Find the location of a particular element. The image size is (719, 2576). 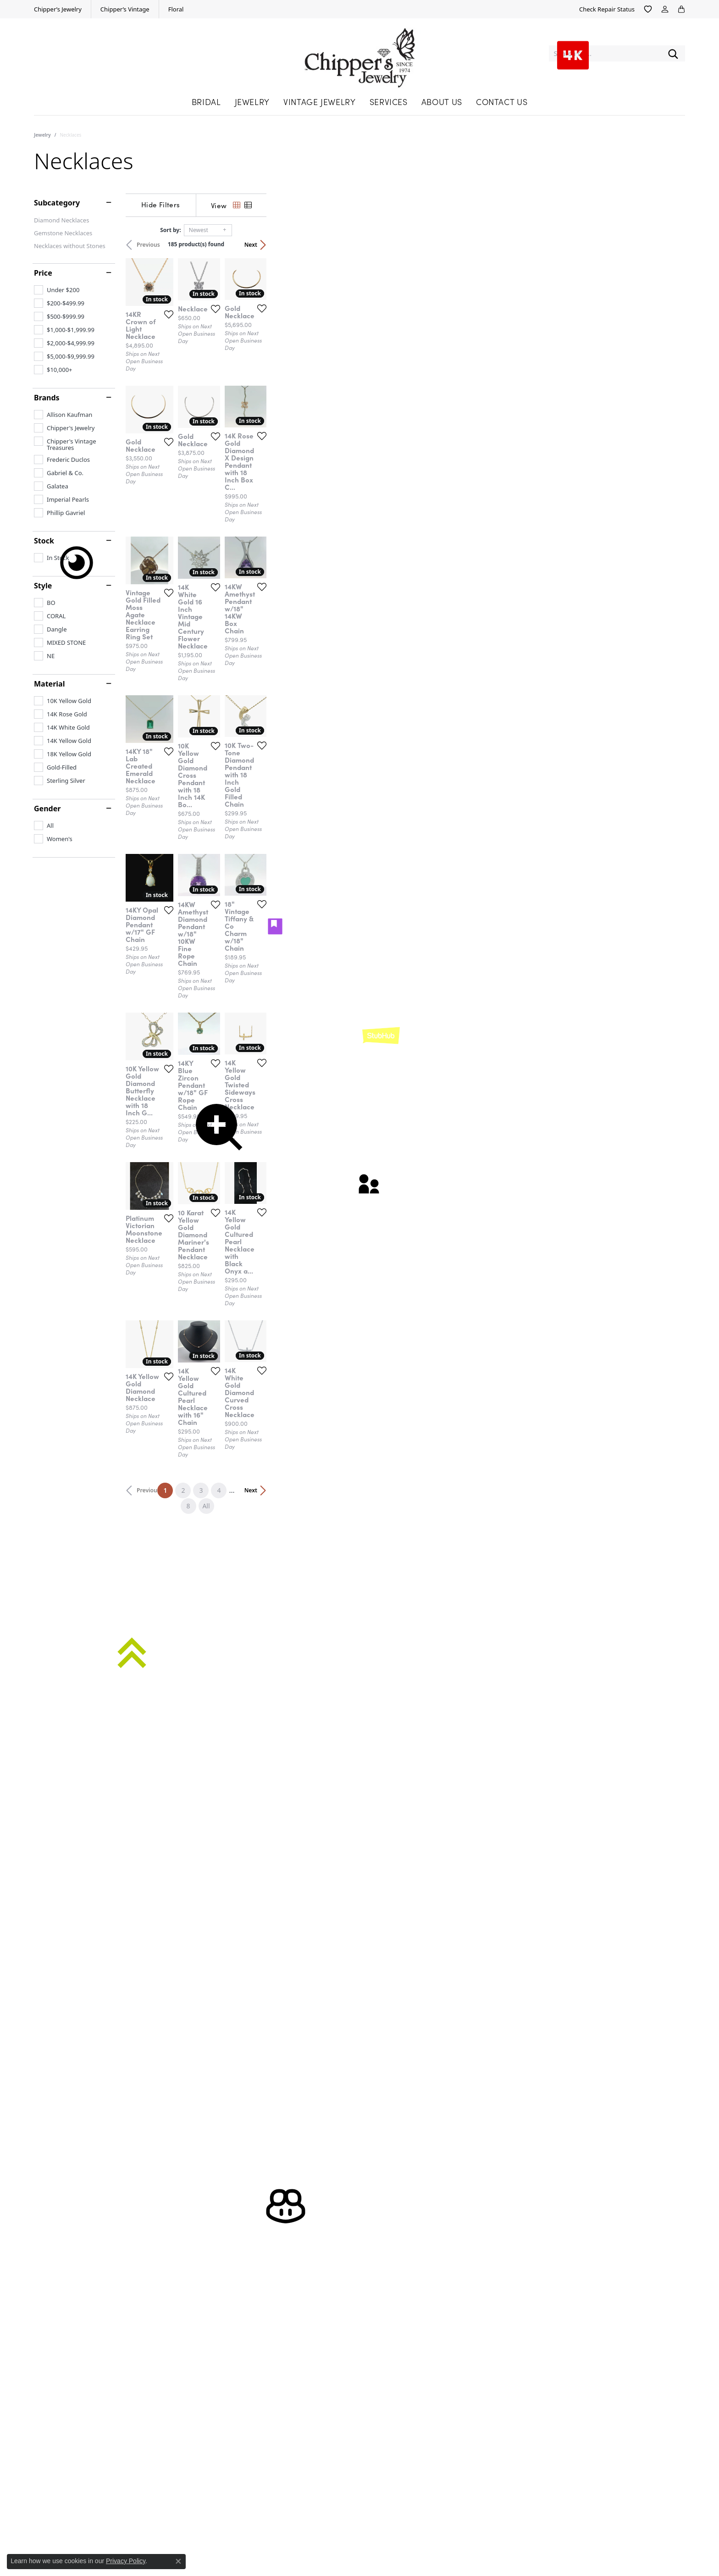

open the StubHub app is located at coordinates (381, 1036).